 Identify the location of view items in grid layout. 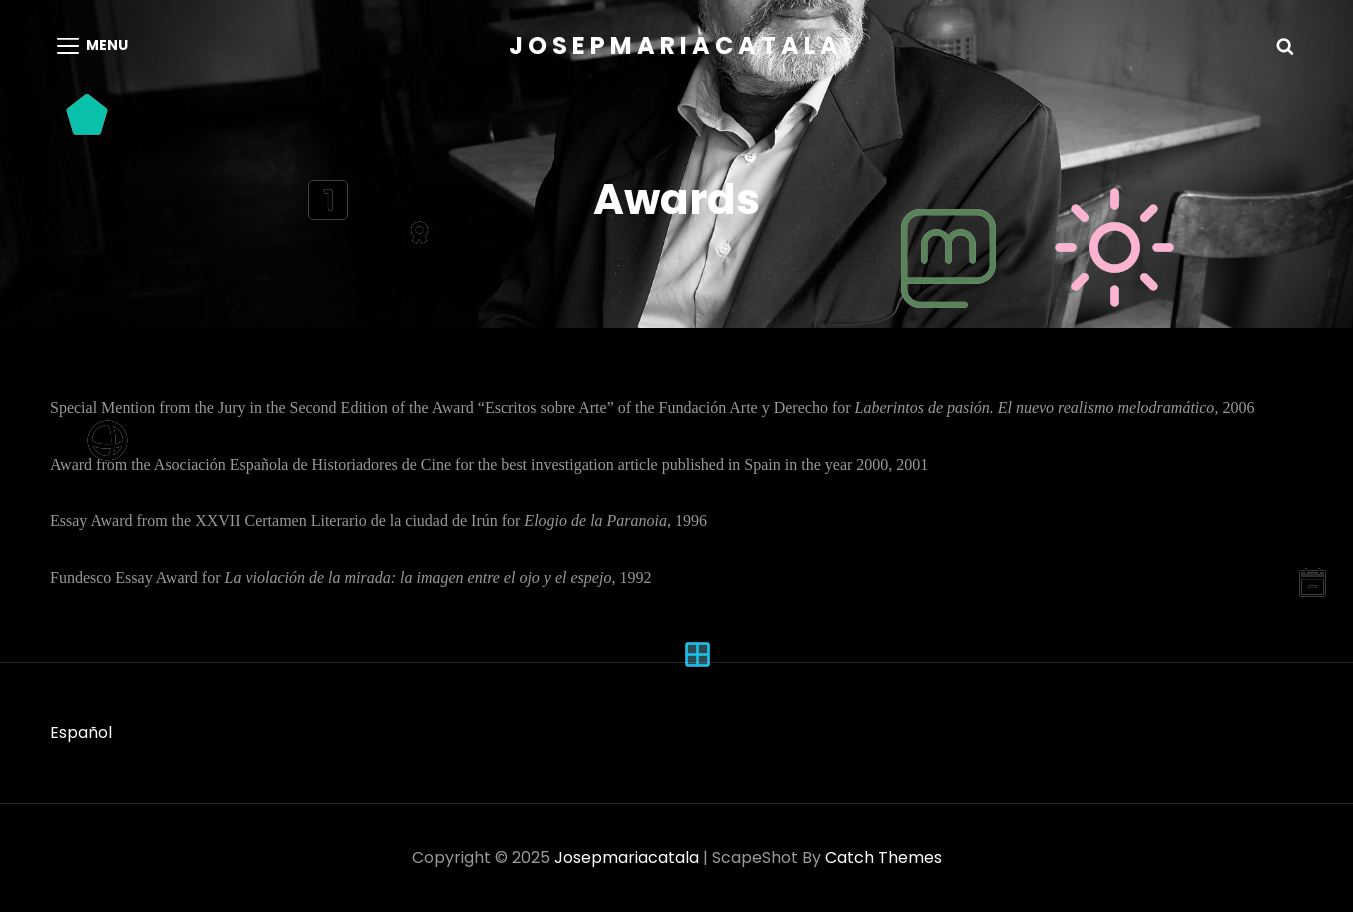
(697, 654).